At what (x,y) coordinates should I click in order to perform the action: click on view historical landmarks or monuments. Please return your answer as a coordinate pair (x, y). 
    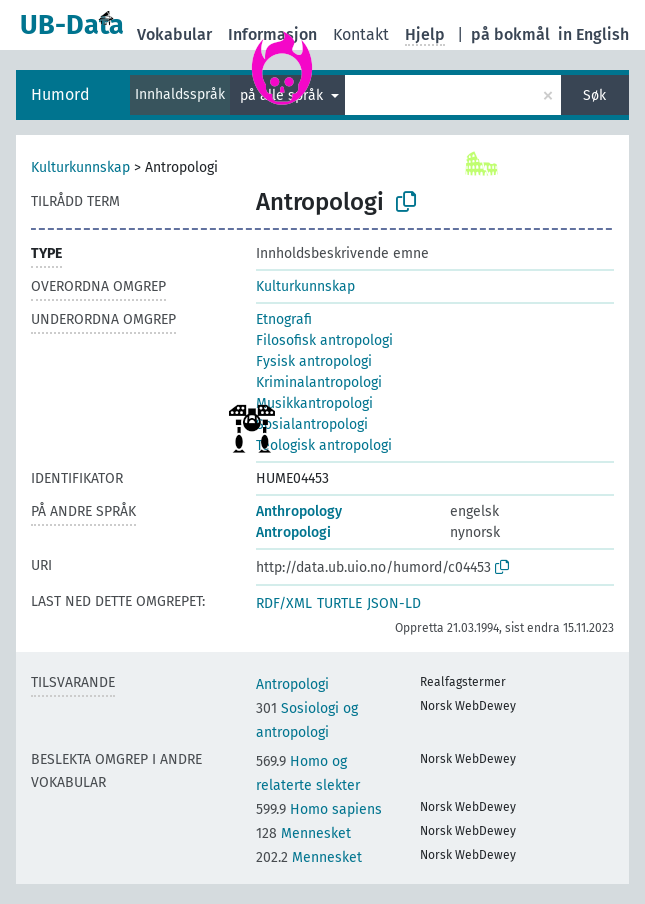
    Looking at the image, I should click on (481, 163).